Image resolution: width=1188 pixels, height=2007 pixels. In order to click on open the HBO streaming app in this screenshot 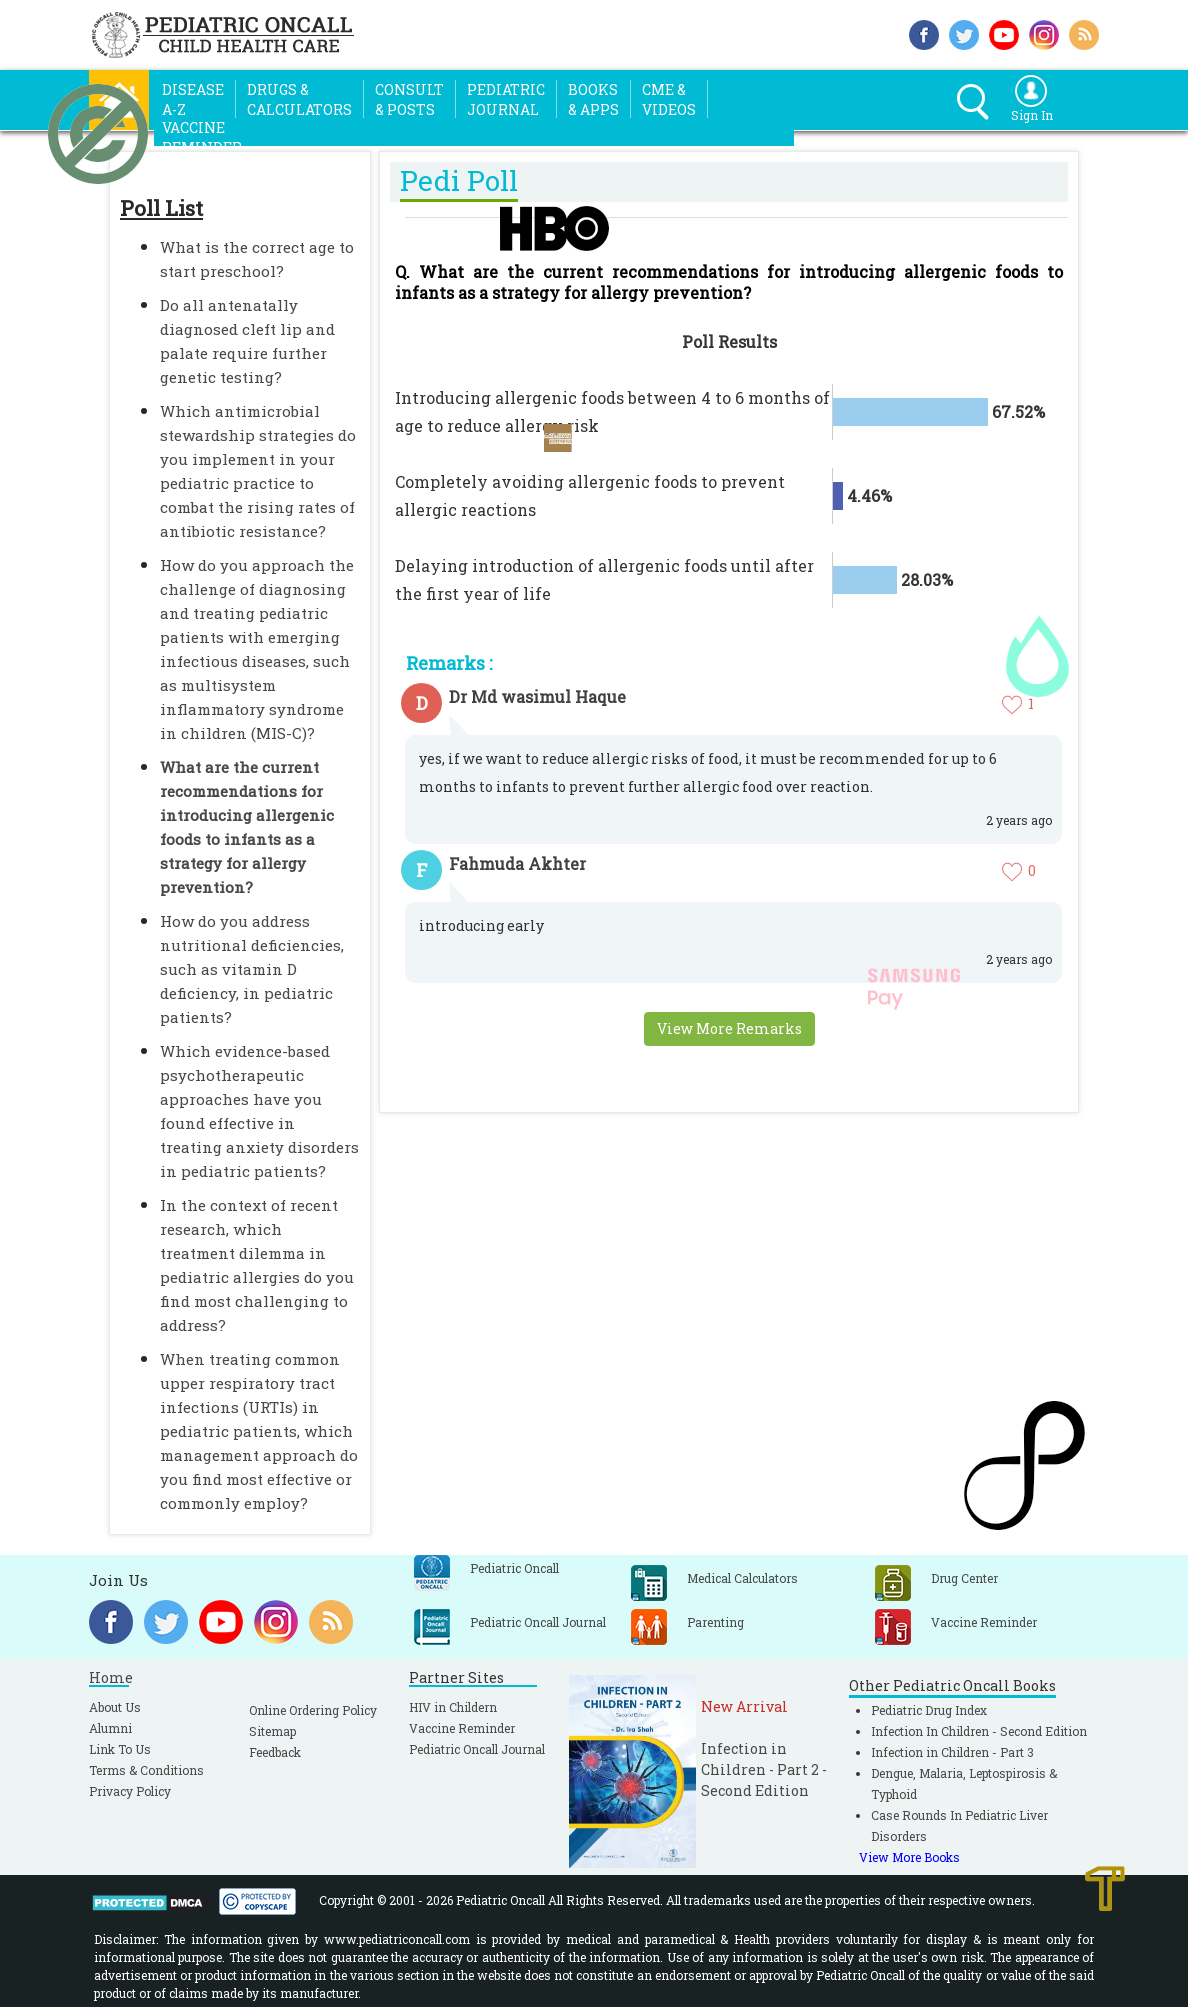, I will do `click(554, 228)`.